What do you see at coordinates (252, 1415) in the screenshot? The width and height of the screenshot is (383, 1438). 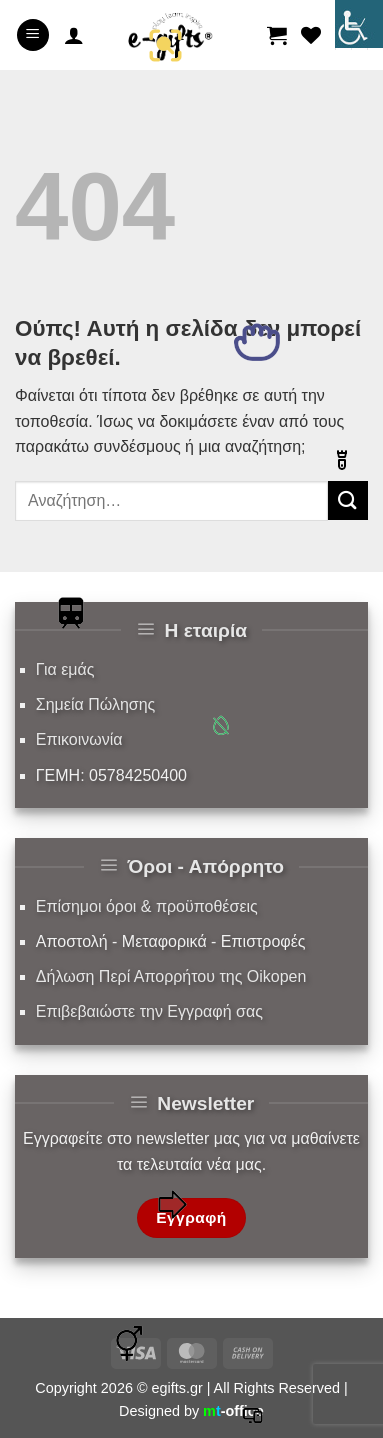 I see `manage connected devices` at bounding box center [252, 1415].